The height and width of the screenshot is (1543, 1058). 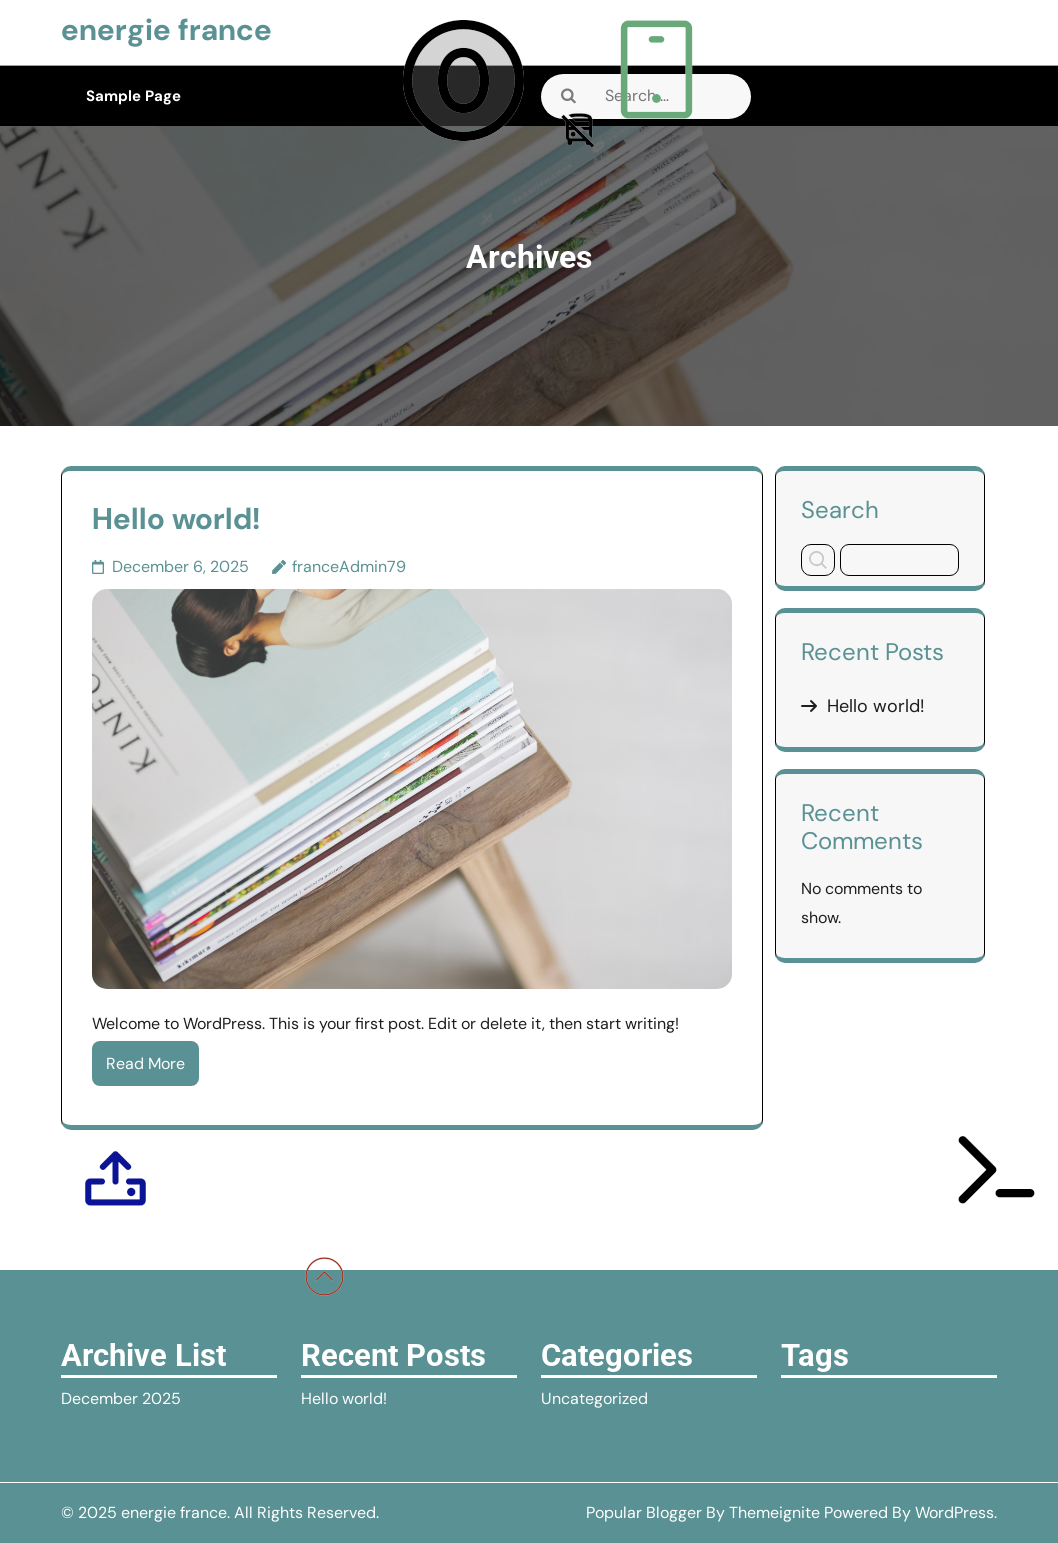 What do you see at coordinates (463, 80) in the screenshot?
I see `indicates zero items or empty count` at bounding box center [463, 80].